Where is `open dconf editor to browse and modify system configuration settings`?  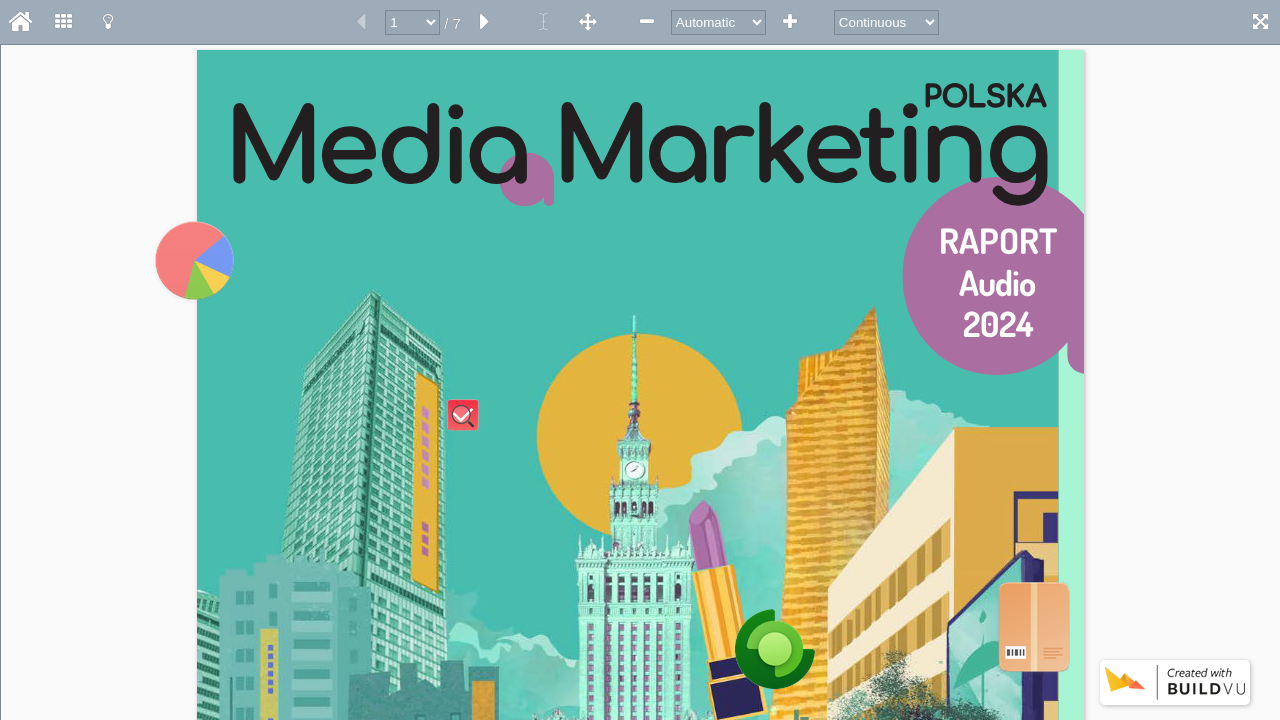
open dconf editor to browse and modify system configuration settings is located at coordinates (463, 415).